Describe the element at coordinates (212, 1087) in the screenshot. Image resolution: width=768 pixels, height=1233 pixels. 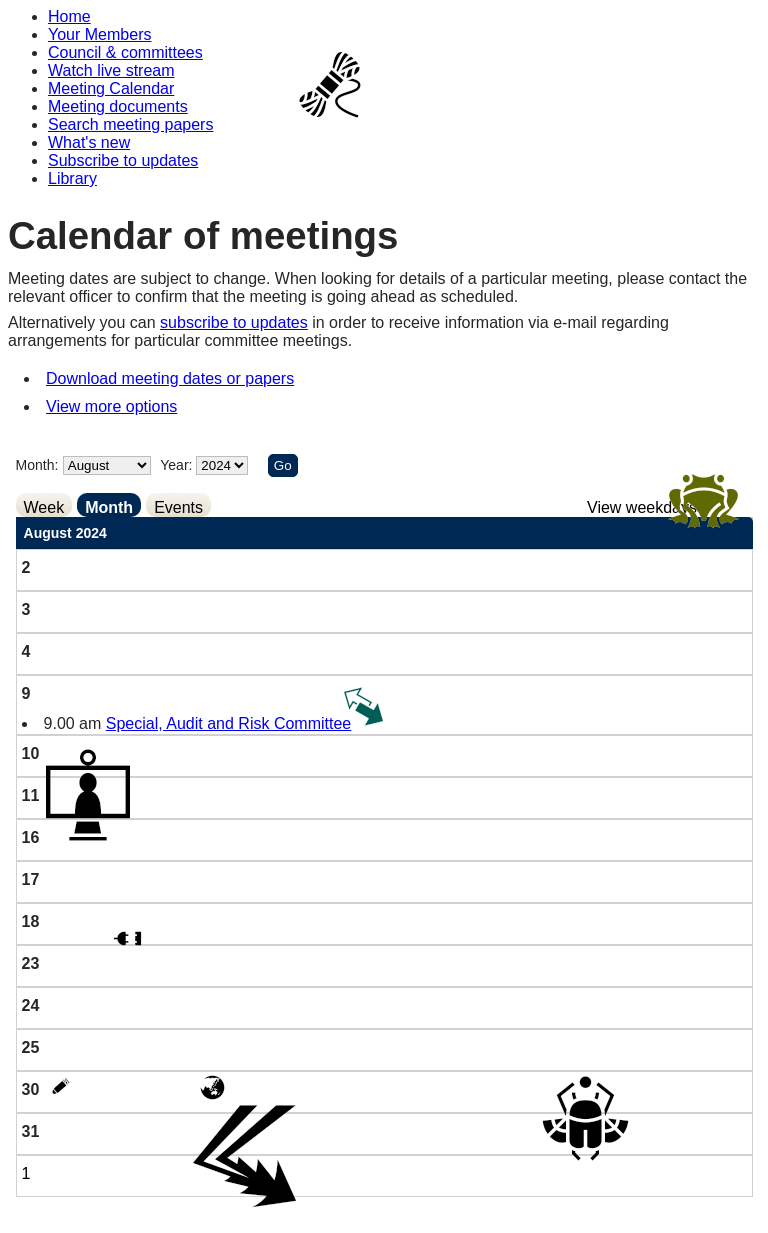
I see `select asia-oceania region` at that location.